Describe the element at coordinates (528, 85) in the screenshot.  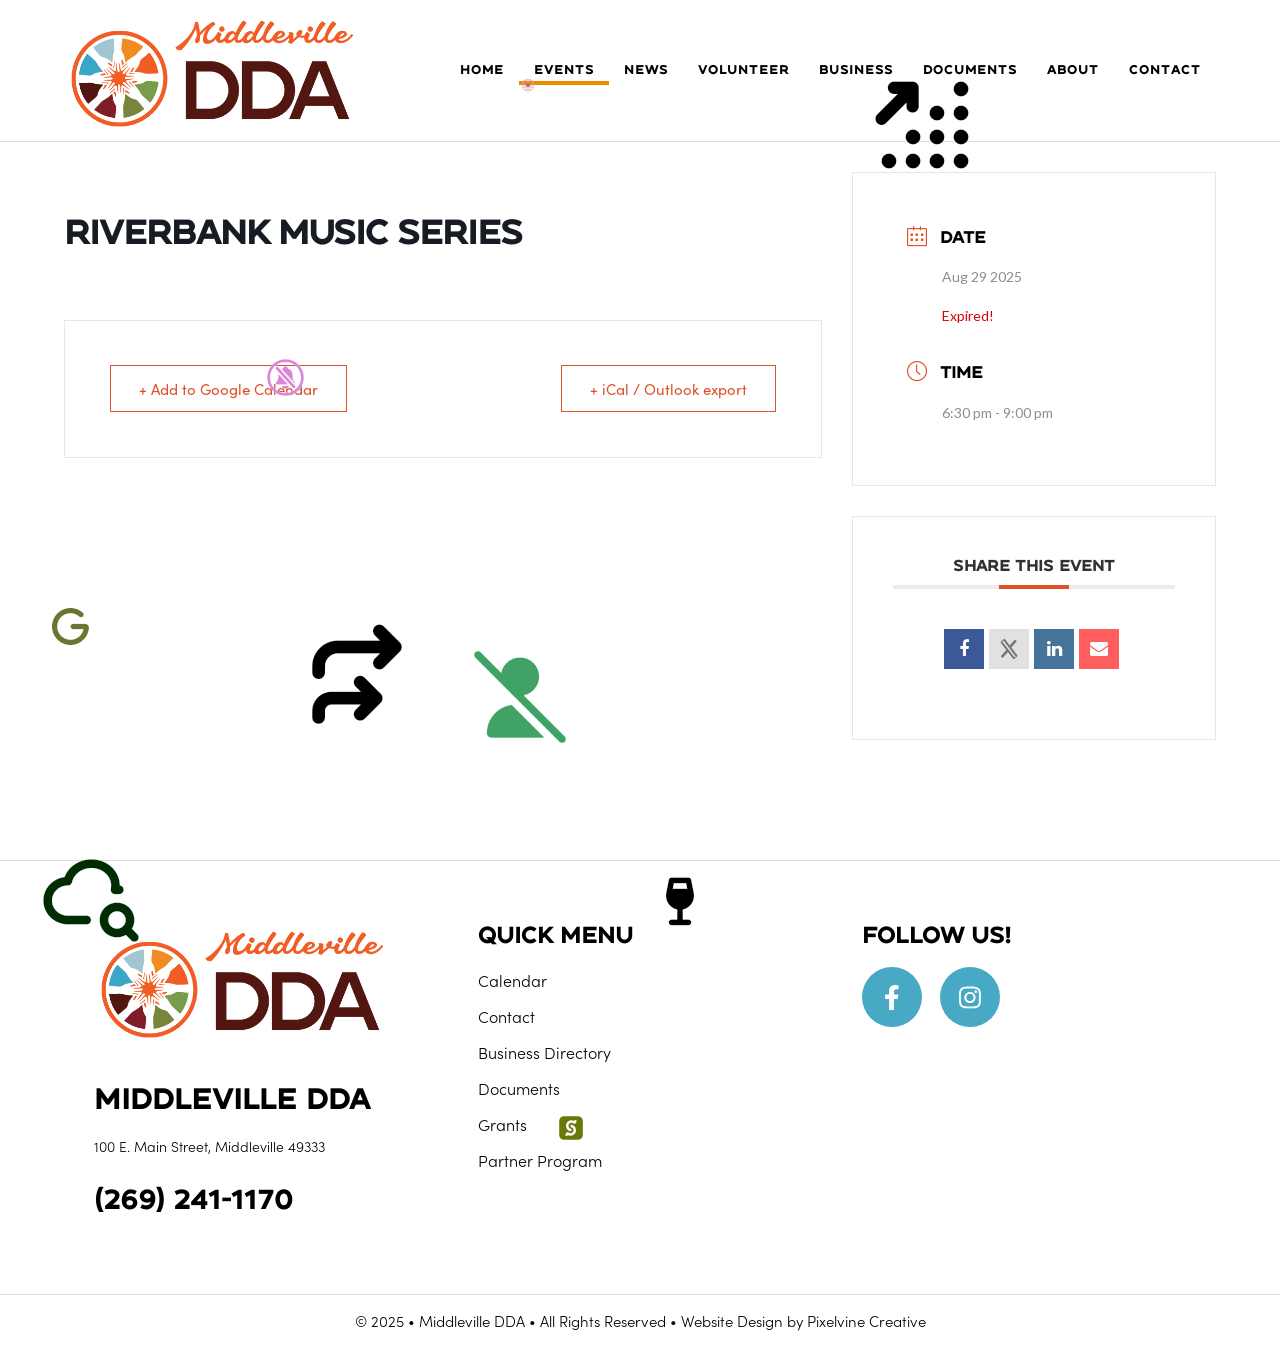
I see `galactic republic logo from star wars` at that location.